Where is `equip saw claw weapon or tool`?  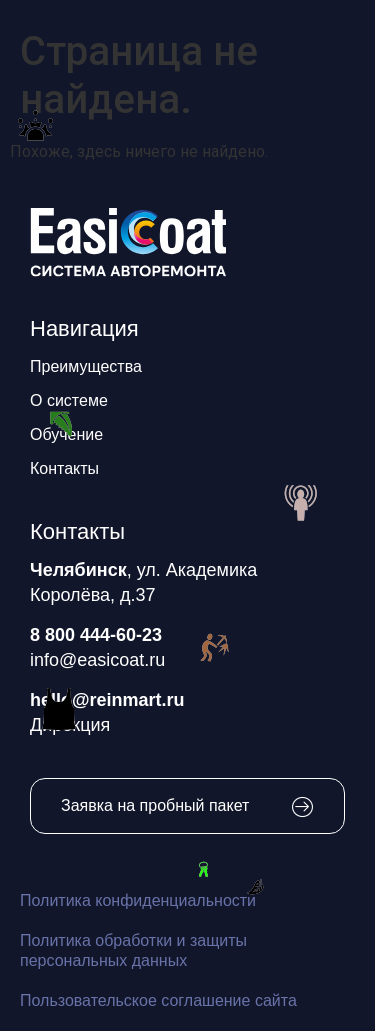 equip saw claw weapon or tool is located at coordinates (62, 424).